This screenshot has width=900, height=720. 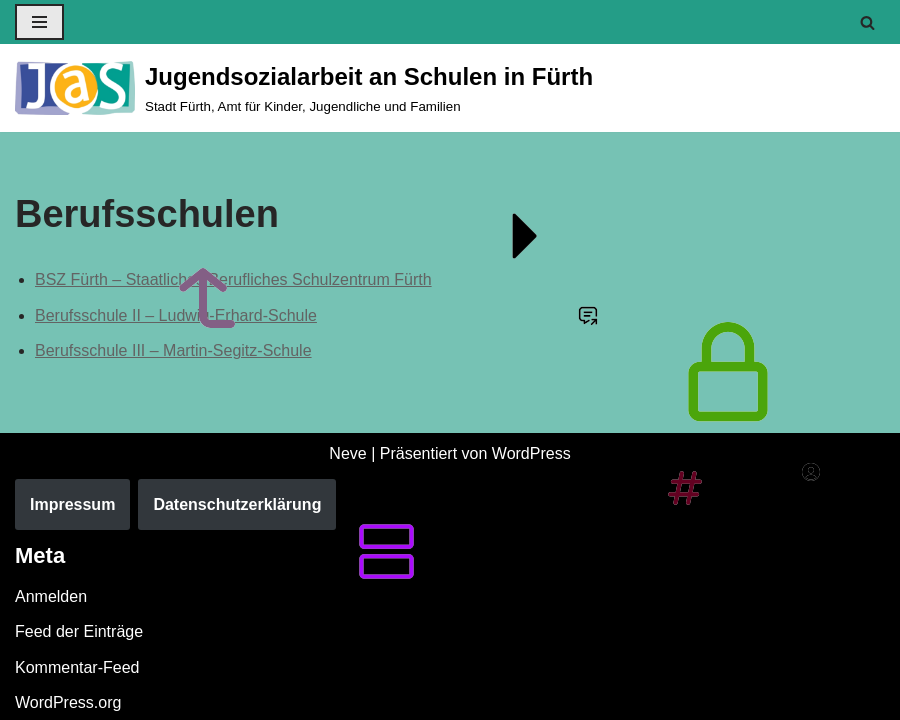 I want to click on switch to row view layout, so click(x=386, y=551).